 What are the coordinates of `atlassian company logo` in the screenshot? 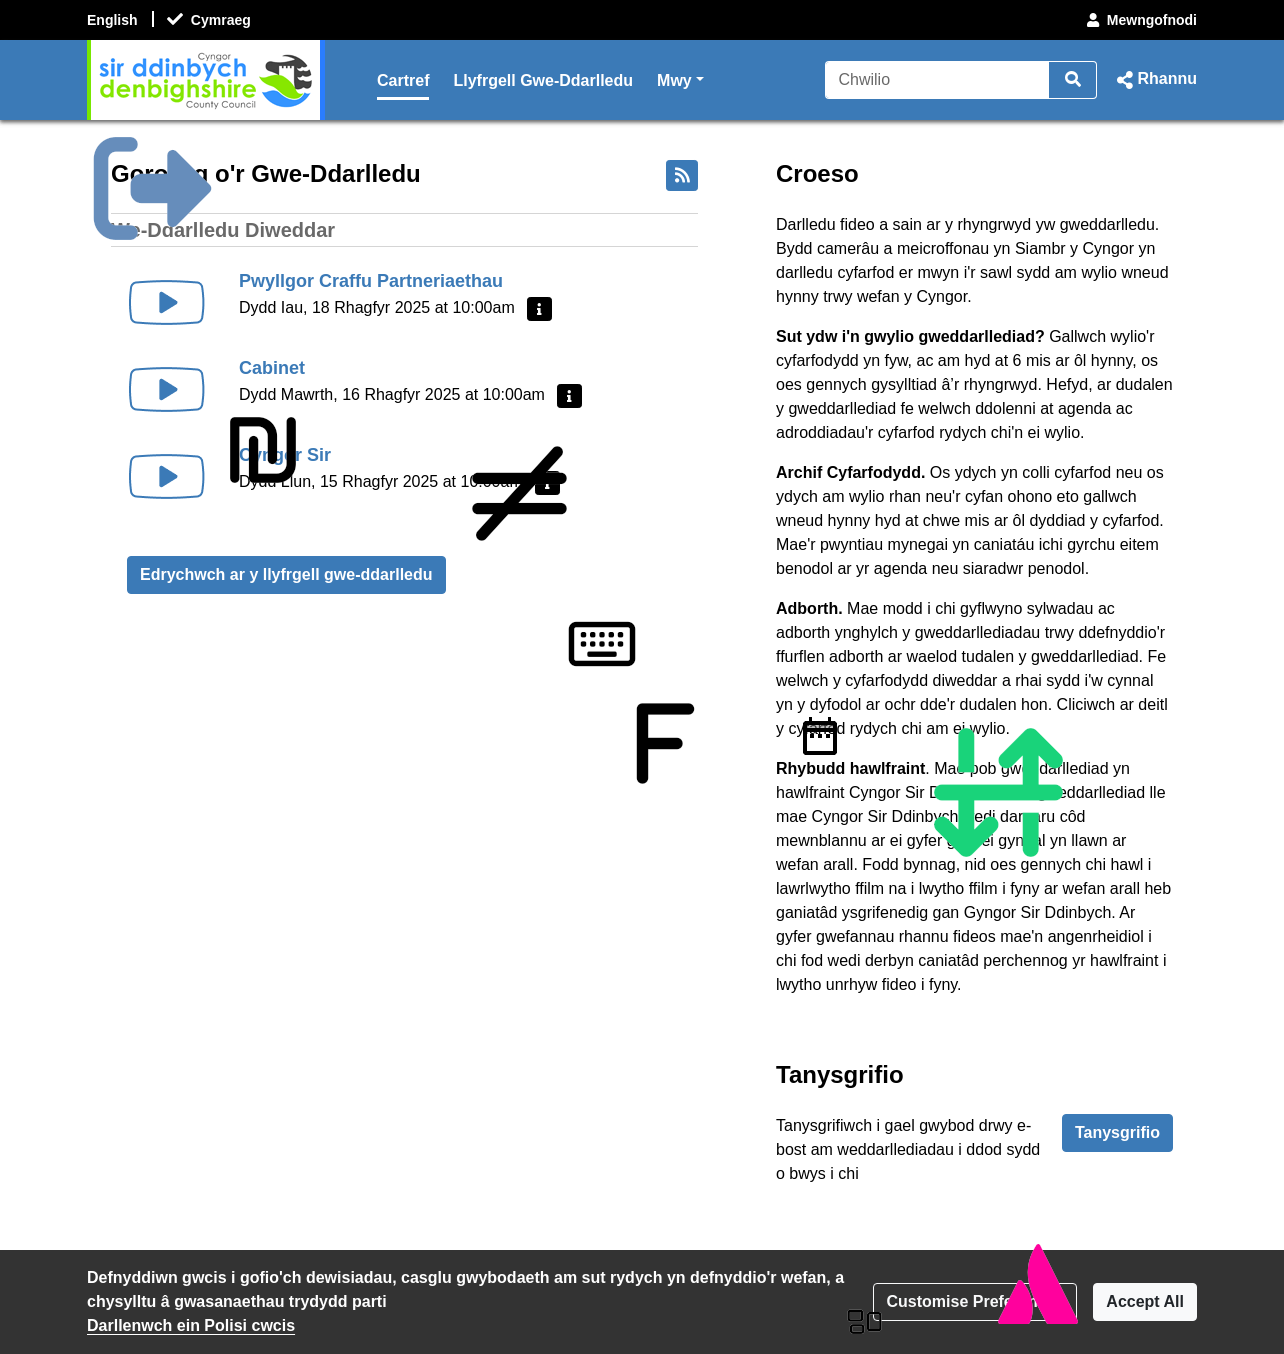 It's located at (1038, 1284).